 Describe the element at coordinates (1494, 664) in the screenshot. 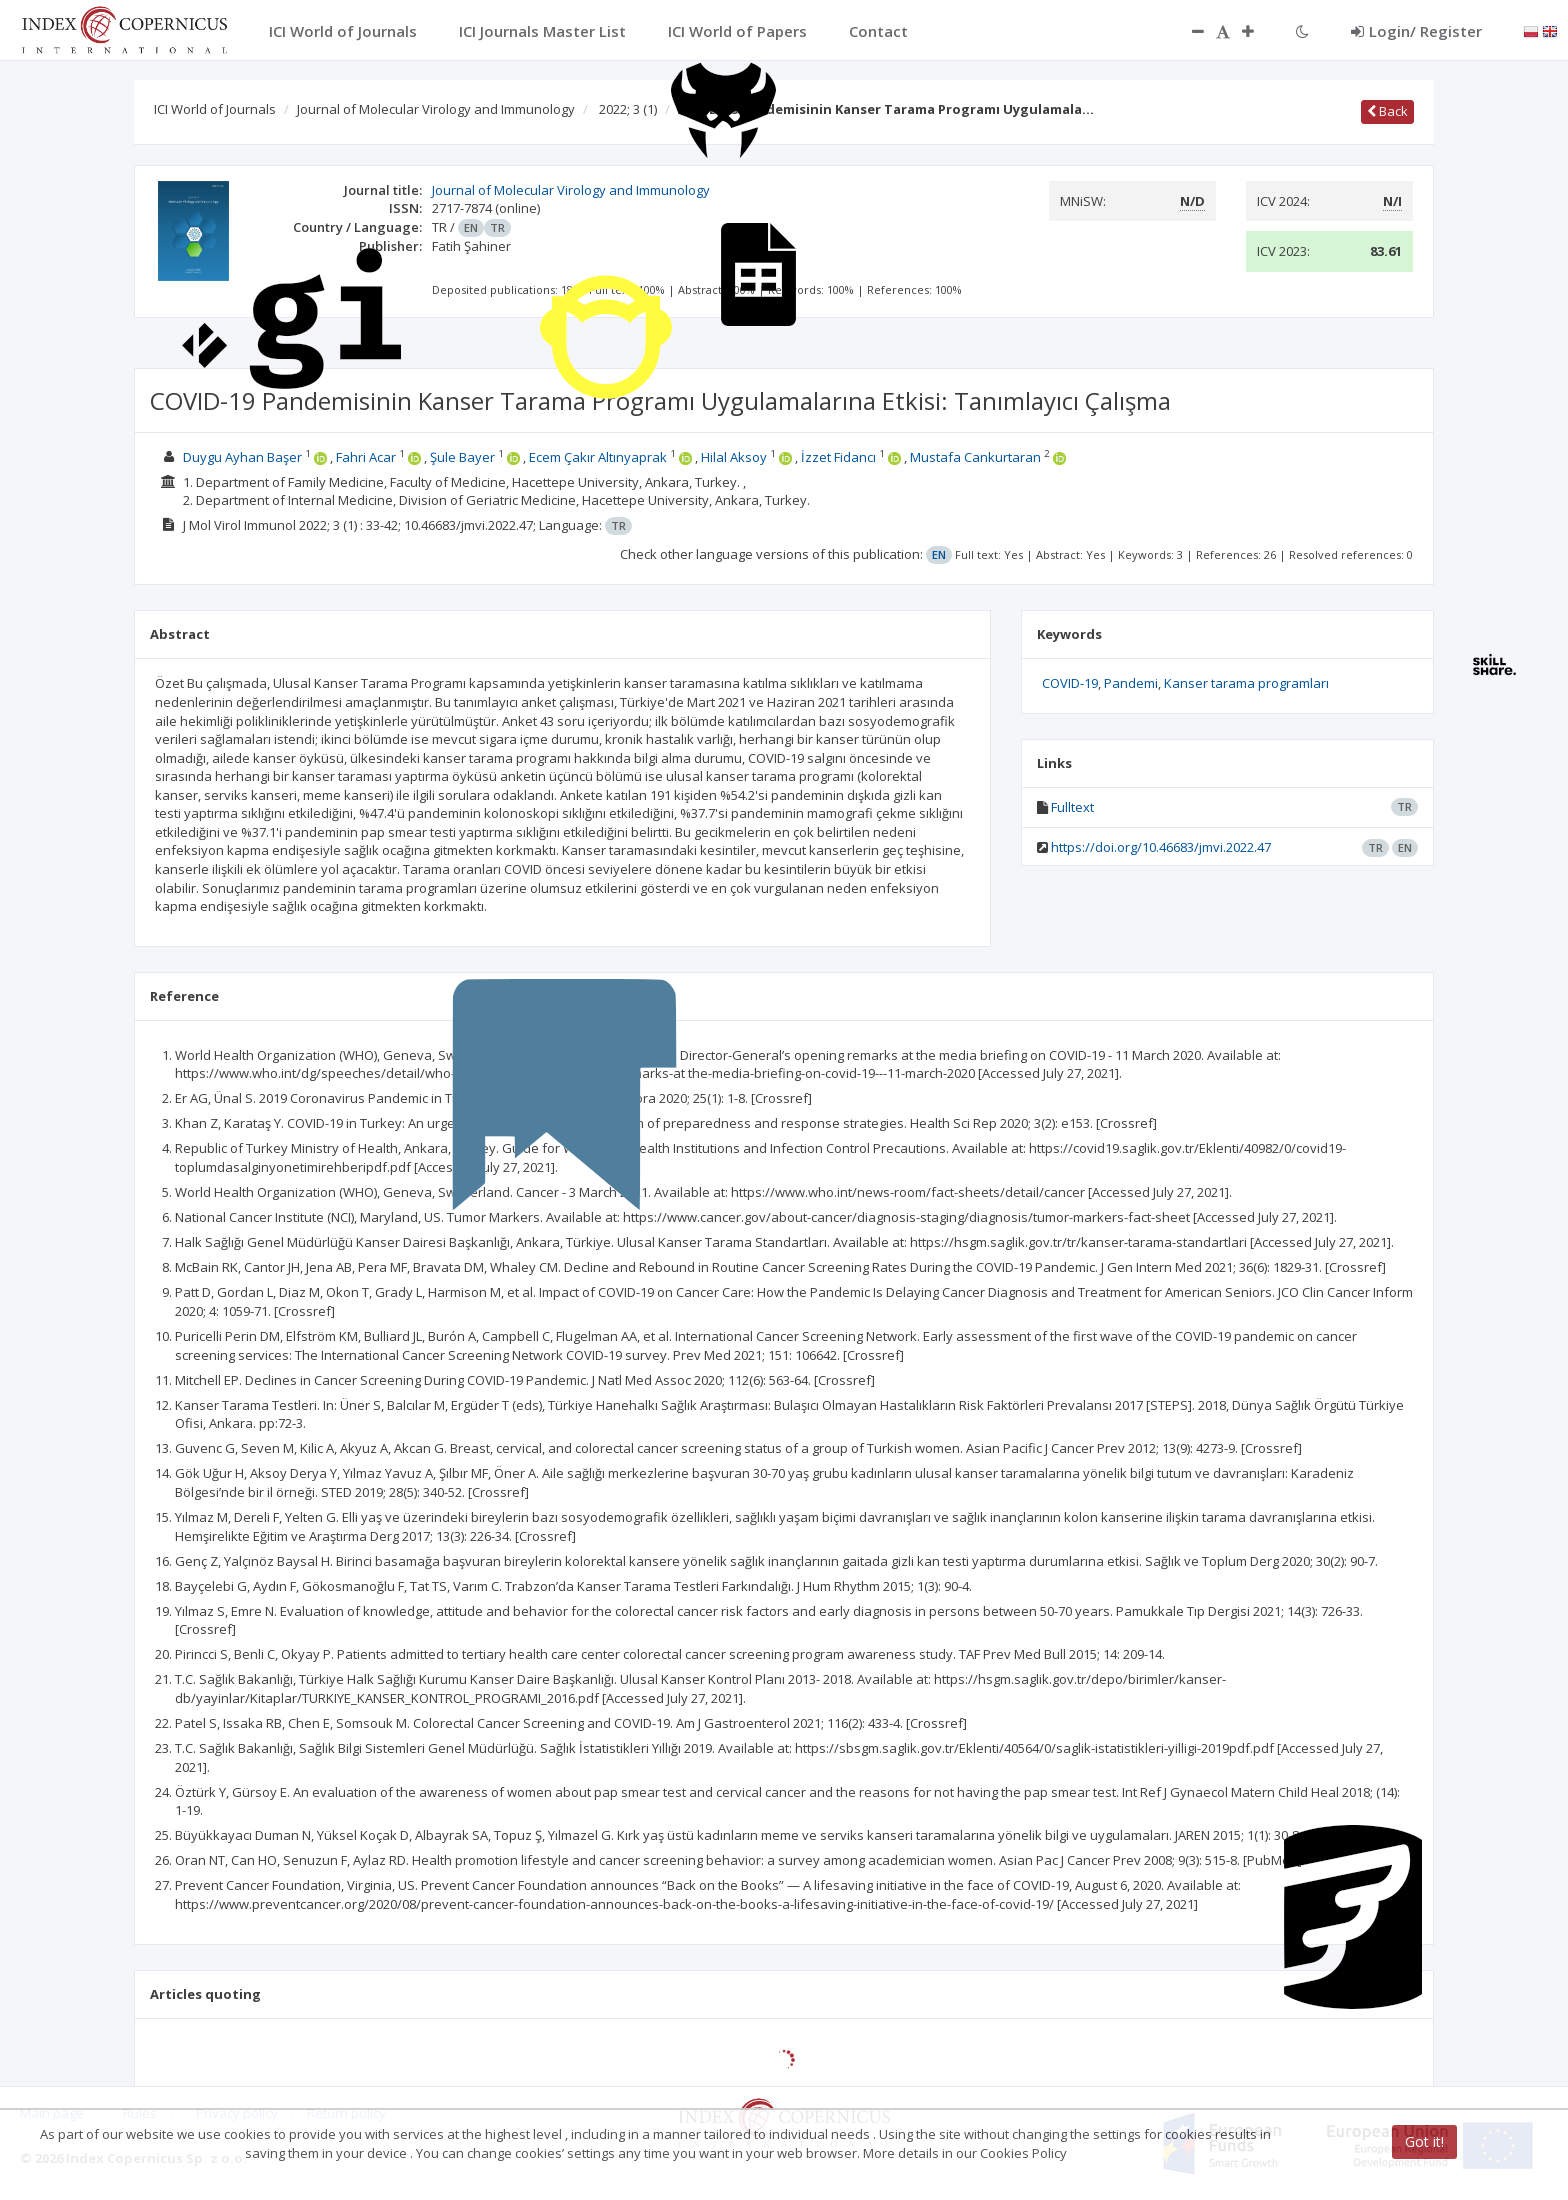

I see `open the Skillshare app` at that location.